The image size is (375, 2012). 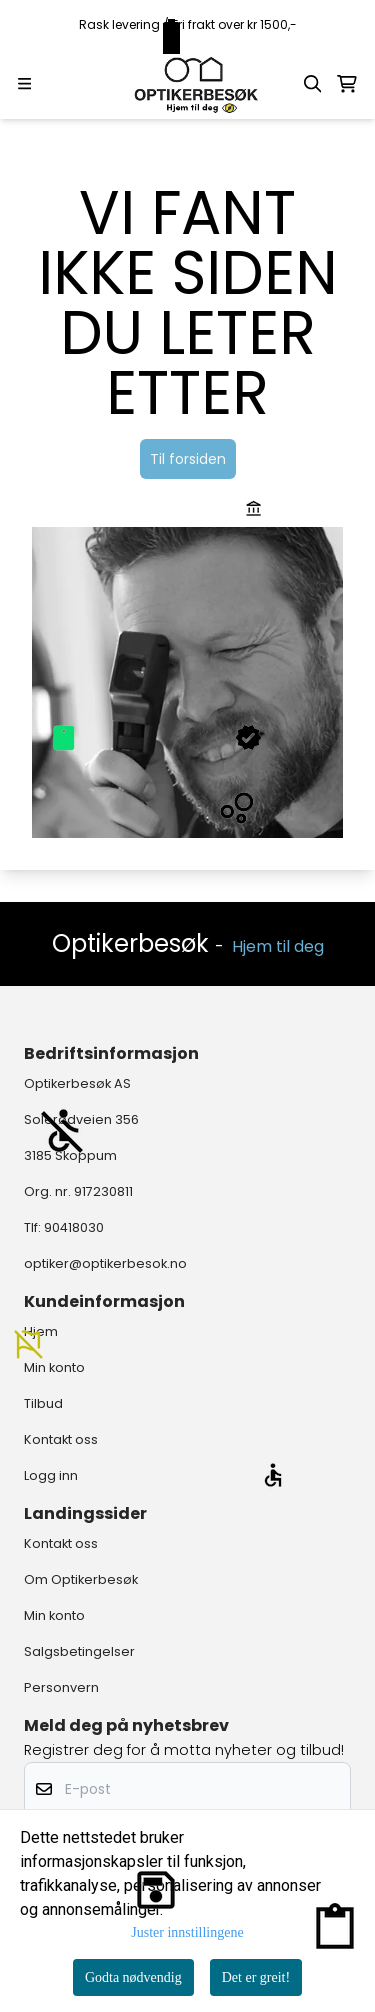 What do you see at coordinates (64, 738) in the screenshot?
I see `access tablet camera settings` at bounding box center [64, 738].